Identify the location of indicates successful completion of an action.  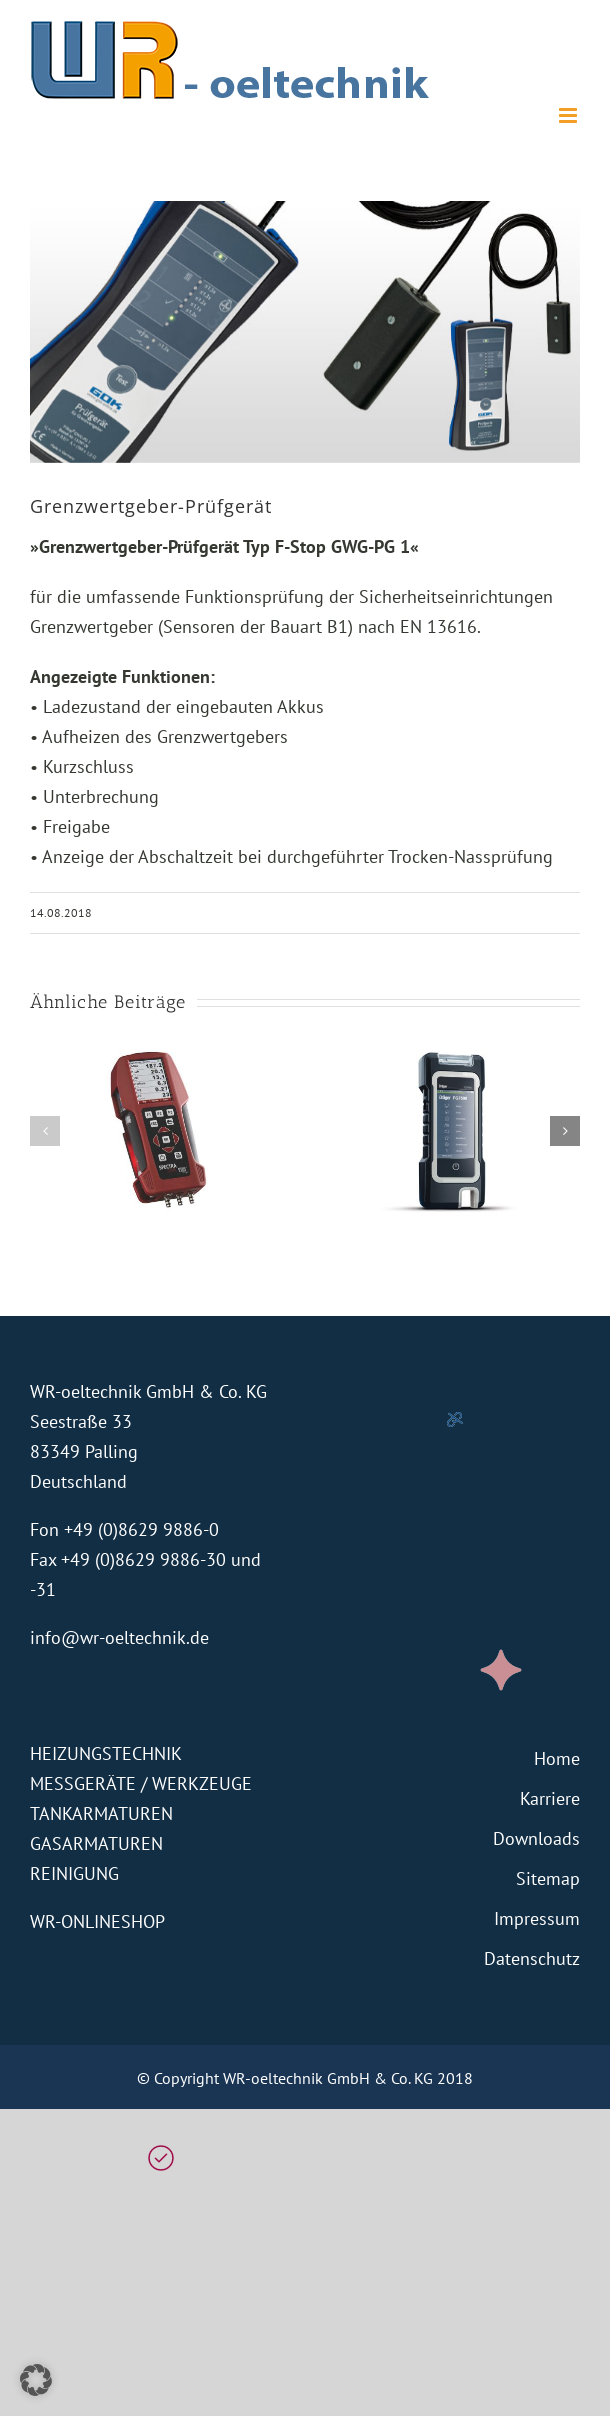
(161, 2158).